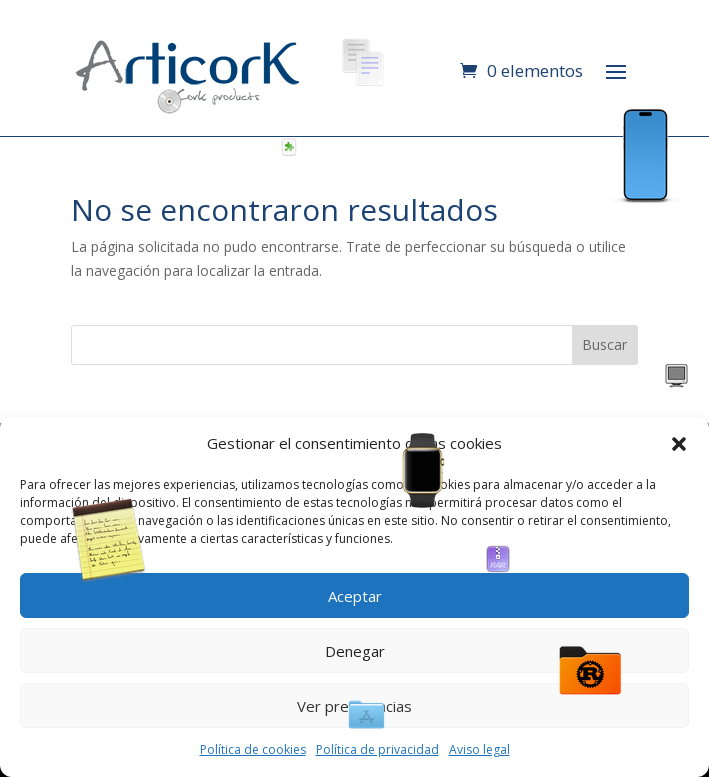 The height and width of the screenshot is (777, 709). What do you see at coordinates (366, 714) in the screenshot?
I see `open your templates folder` at bounding box center [366, 714].